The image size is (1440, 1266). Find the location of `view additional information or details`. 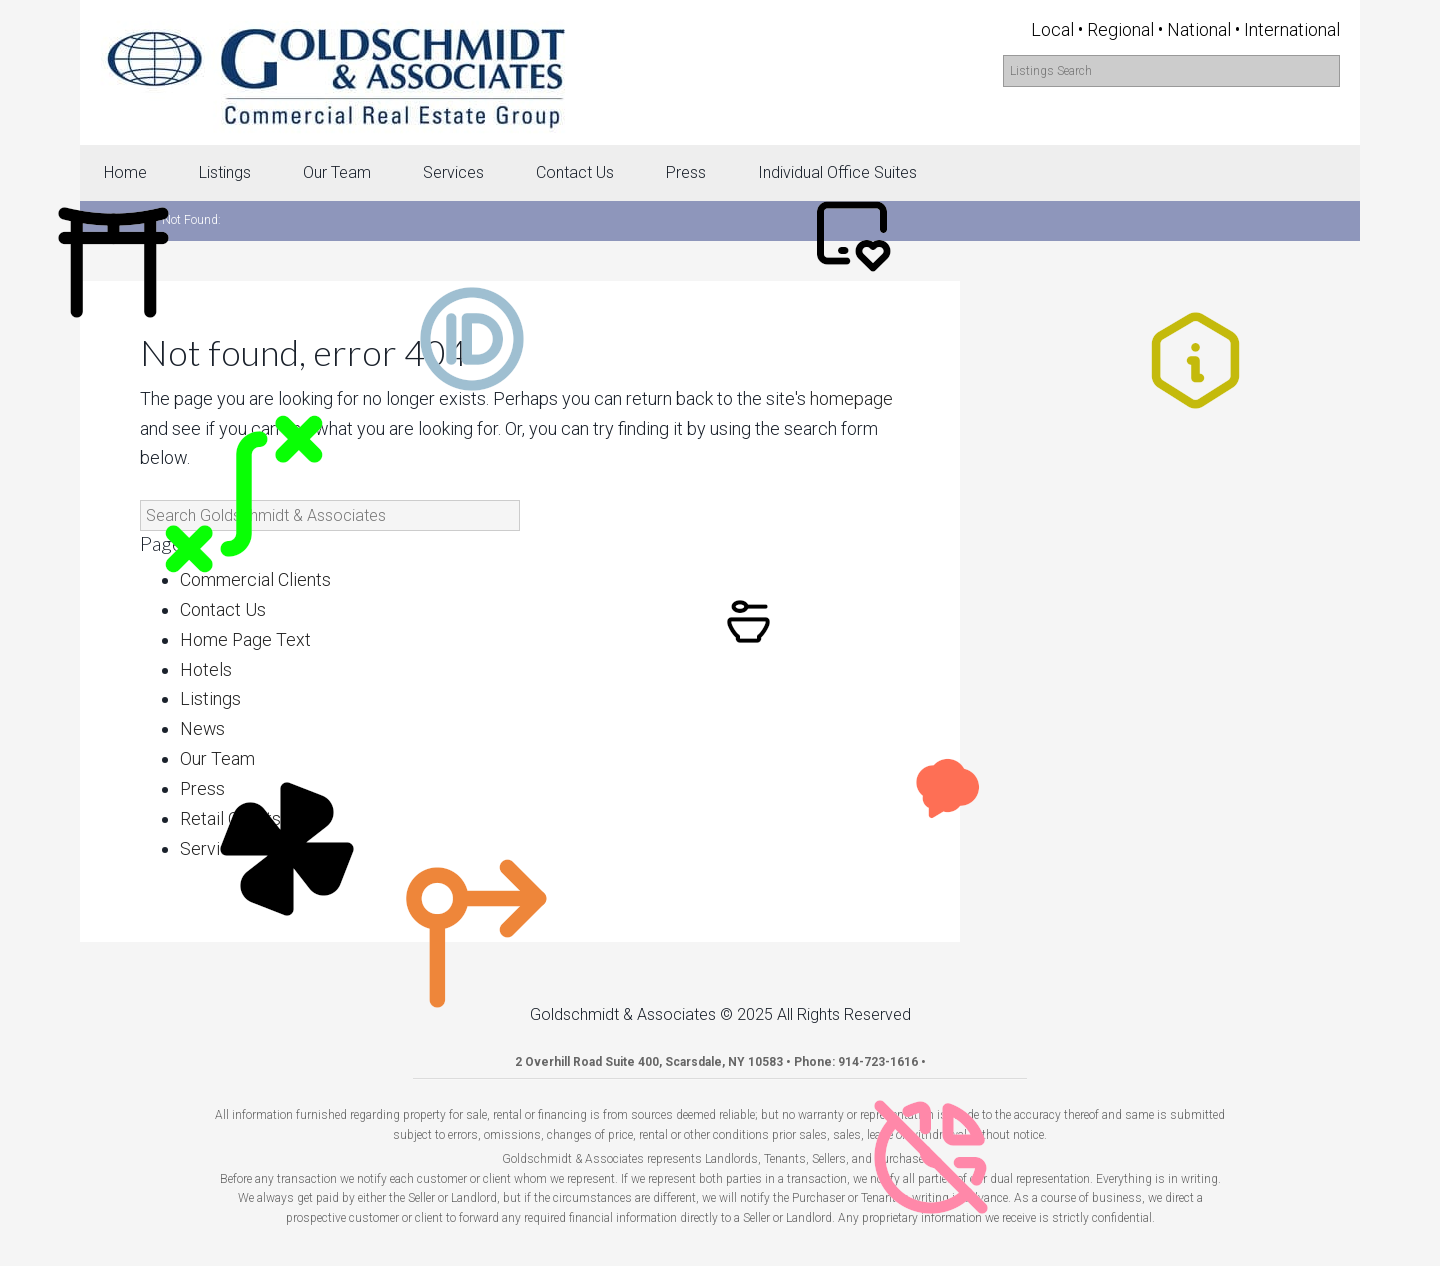

view additional information or details is located at coordinates (1195, 360).